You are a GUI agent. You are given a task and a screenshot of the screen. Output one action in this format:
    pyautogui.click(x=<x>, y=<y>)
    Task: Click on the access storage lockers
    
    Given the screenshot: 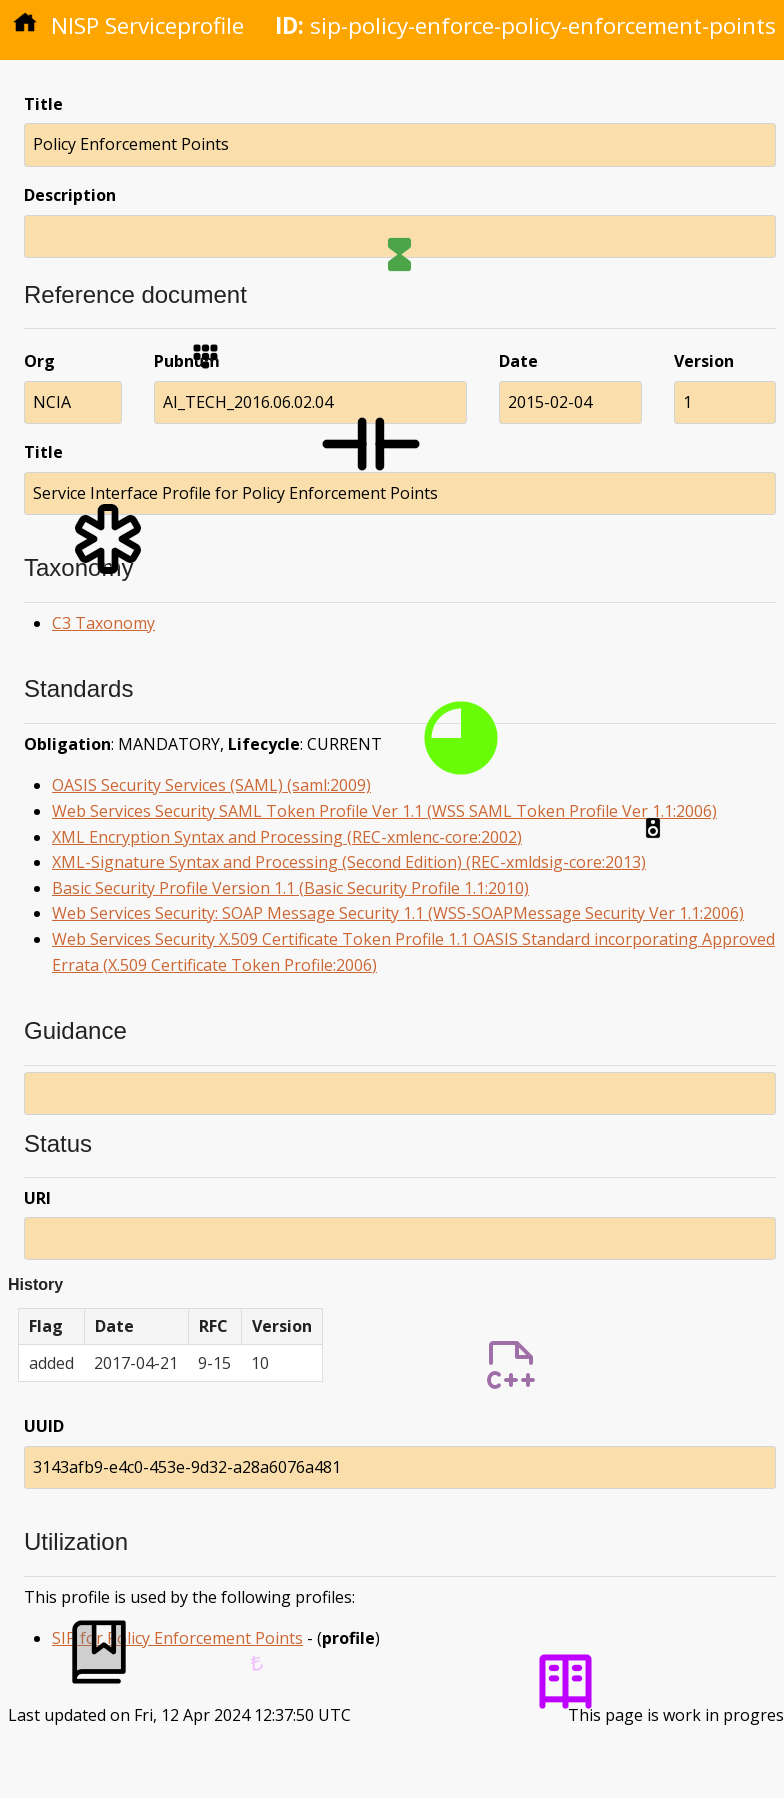 What is the action you would take?
    pyautogui.click(x=565, y=1680)
    